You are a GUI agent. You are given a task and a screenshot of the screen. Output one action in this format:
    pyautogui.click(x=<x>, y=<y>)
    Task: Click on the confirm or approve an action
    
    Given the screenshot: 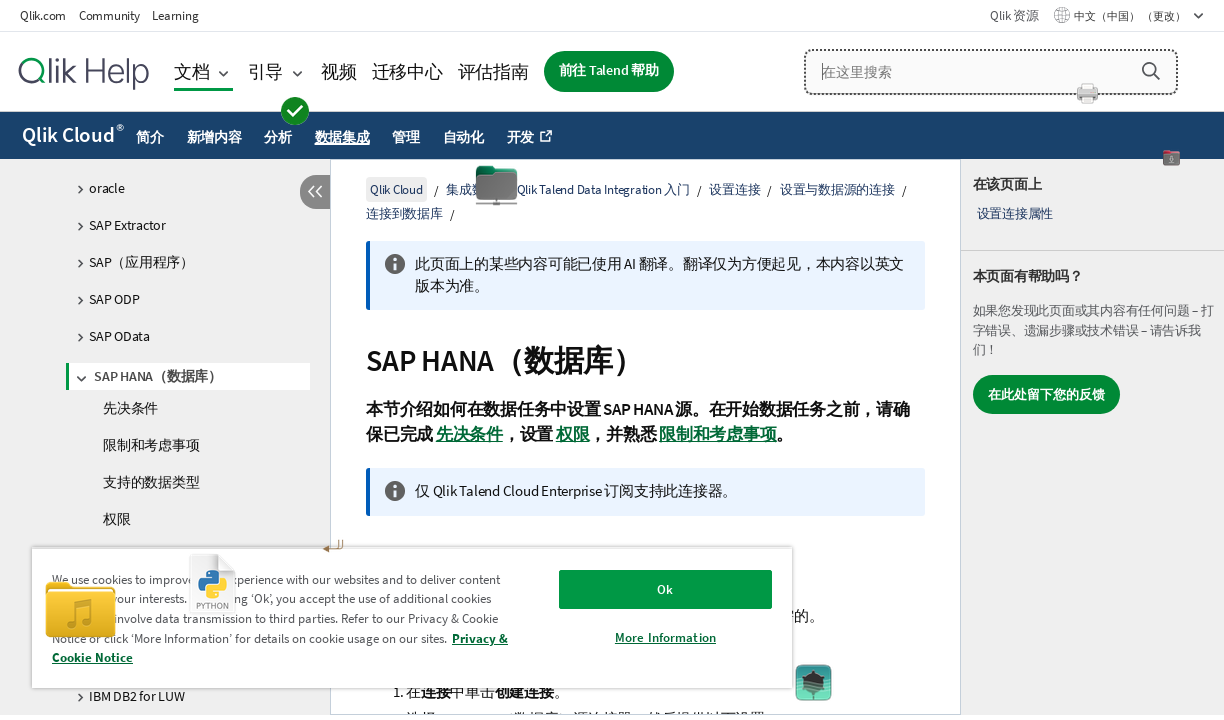 What is the action you would take?
    pyautogui.click(x=295, y=111)
    